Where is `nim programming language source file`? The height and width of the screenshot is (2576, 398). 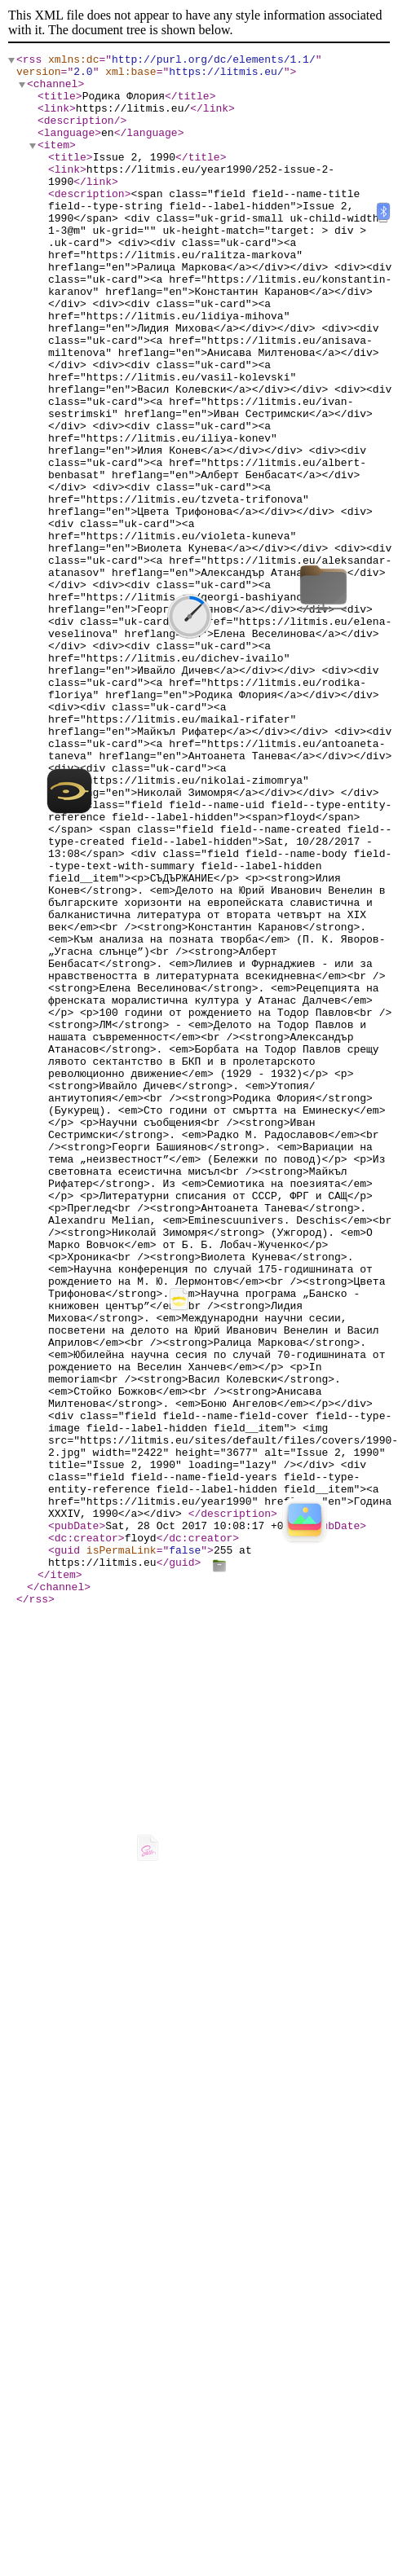
nim programming language source file is located at coordinates (179, 1299).